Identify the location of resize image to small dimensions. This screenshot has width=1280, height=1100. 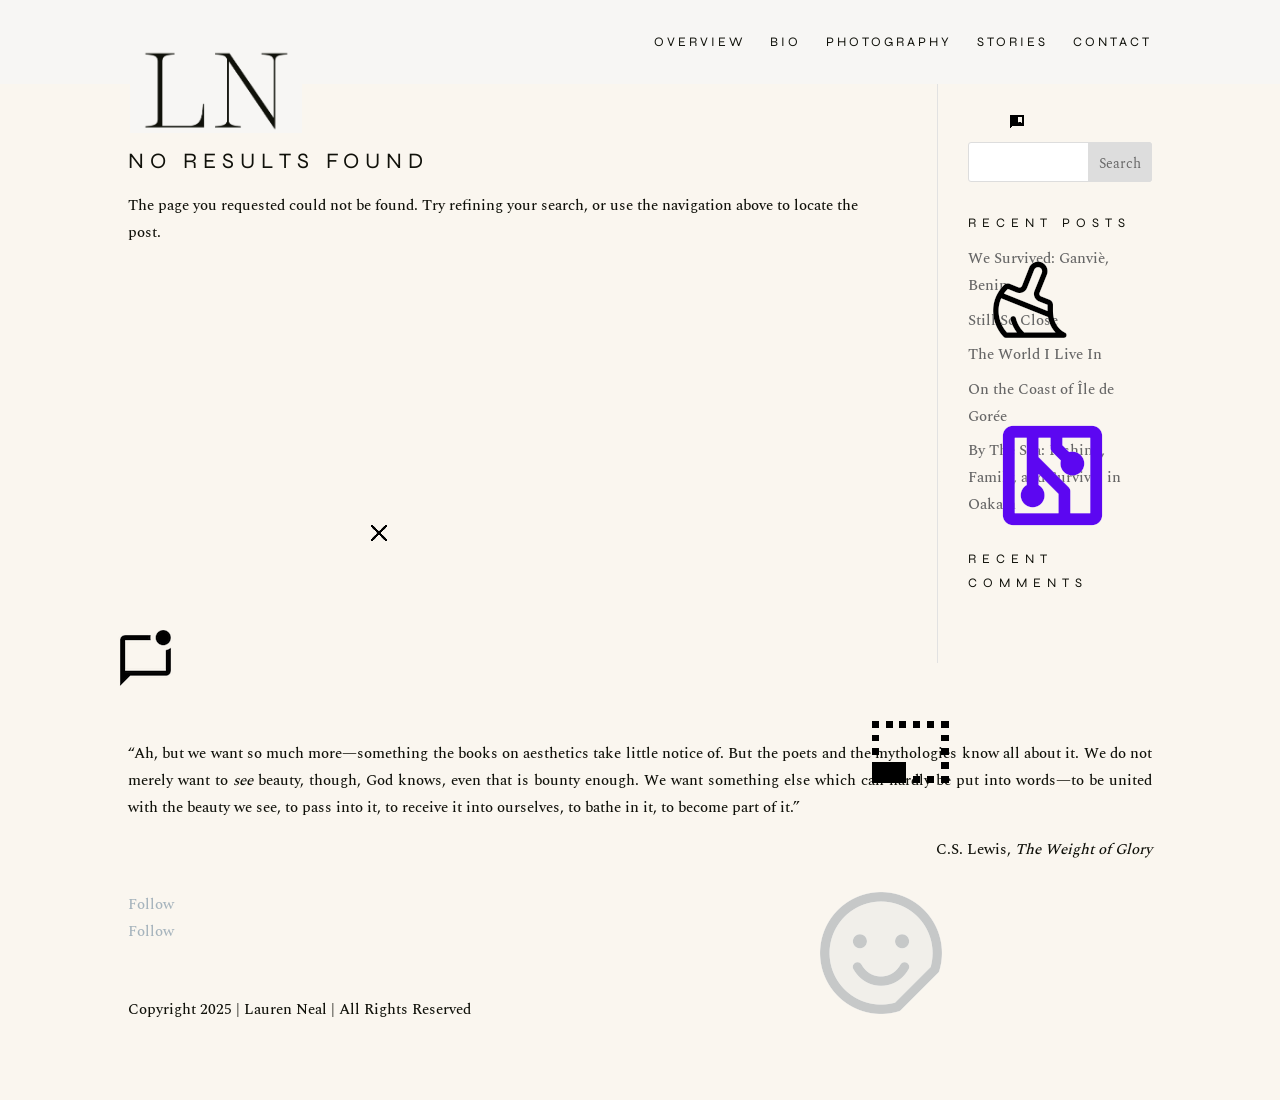
(910, 752).